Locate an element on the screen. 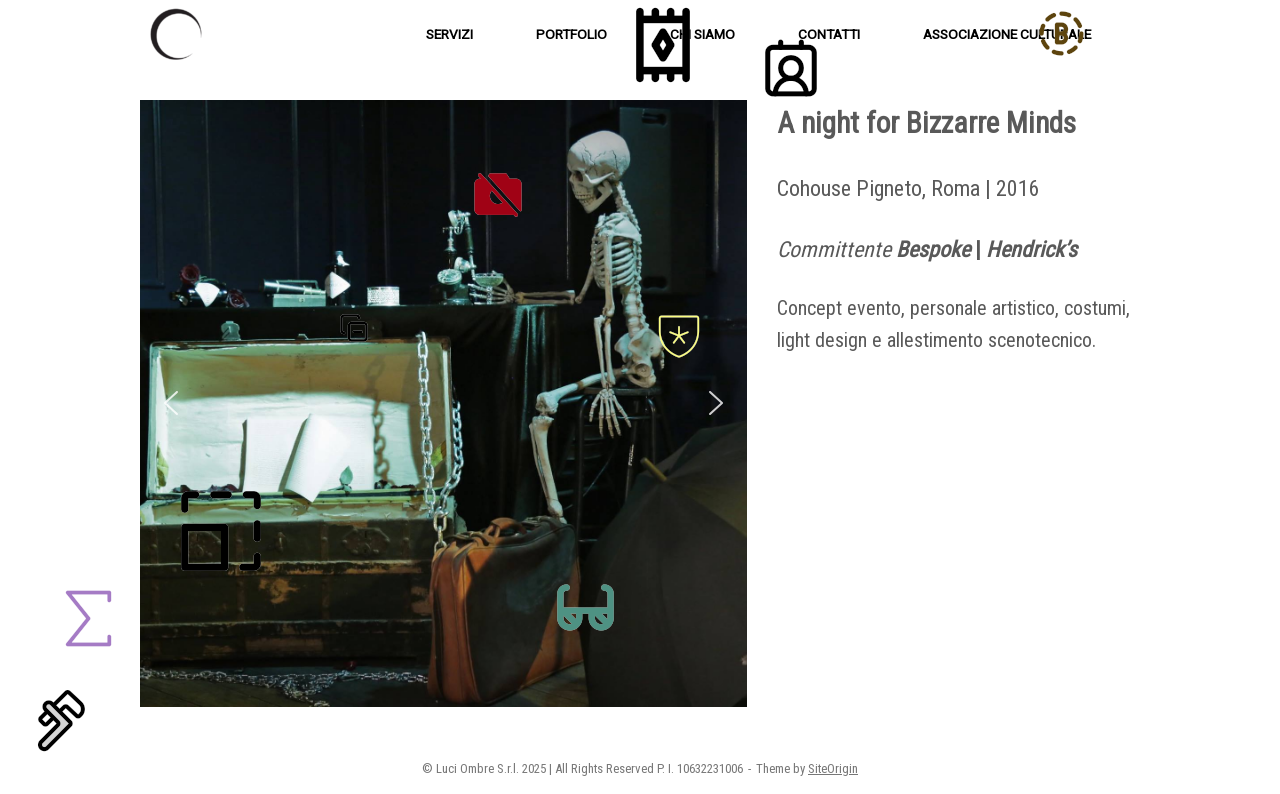  indicates a draft or pending bold formatting option is located at coordinates (1061, 33).